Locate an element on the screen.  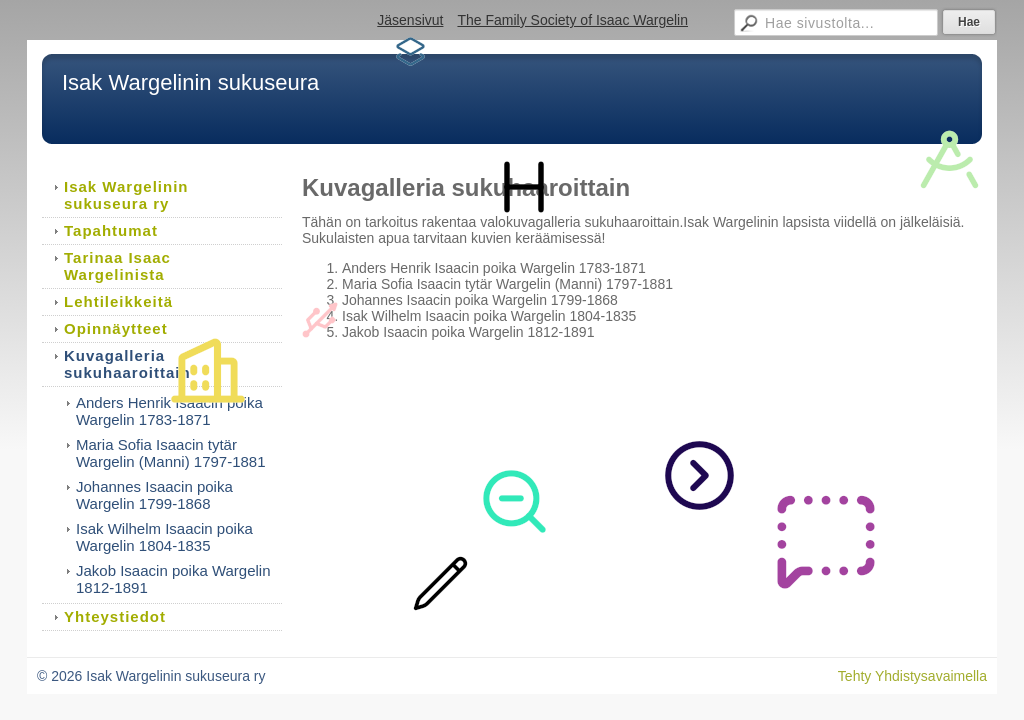
connect a USB device is located at coordinates (320, 320).